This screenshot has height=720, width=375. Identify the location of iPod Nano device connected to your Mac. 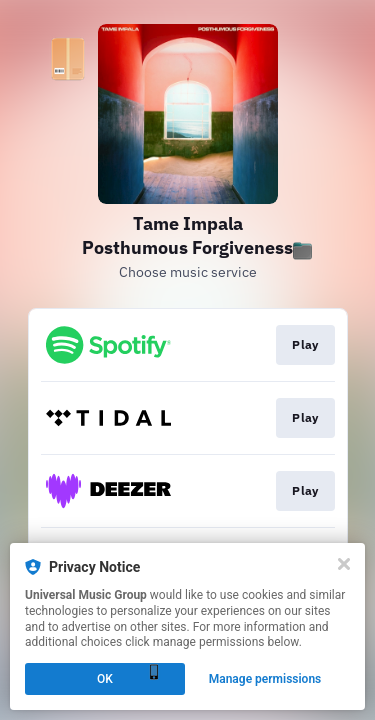
(154, 672).